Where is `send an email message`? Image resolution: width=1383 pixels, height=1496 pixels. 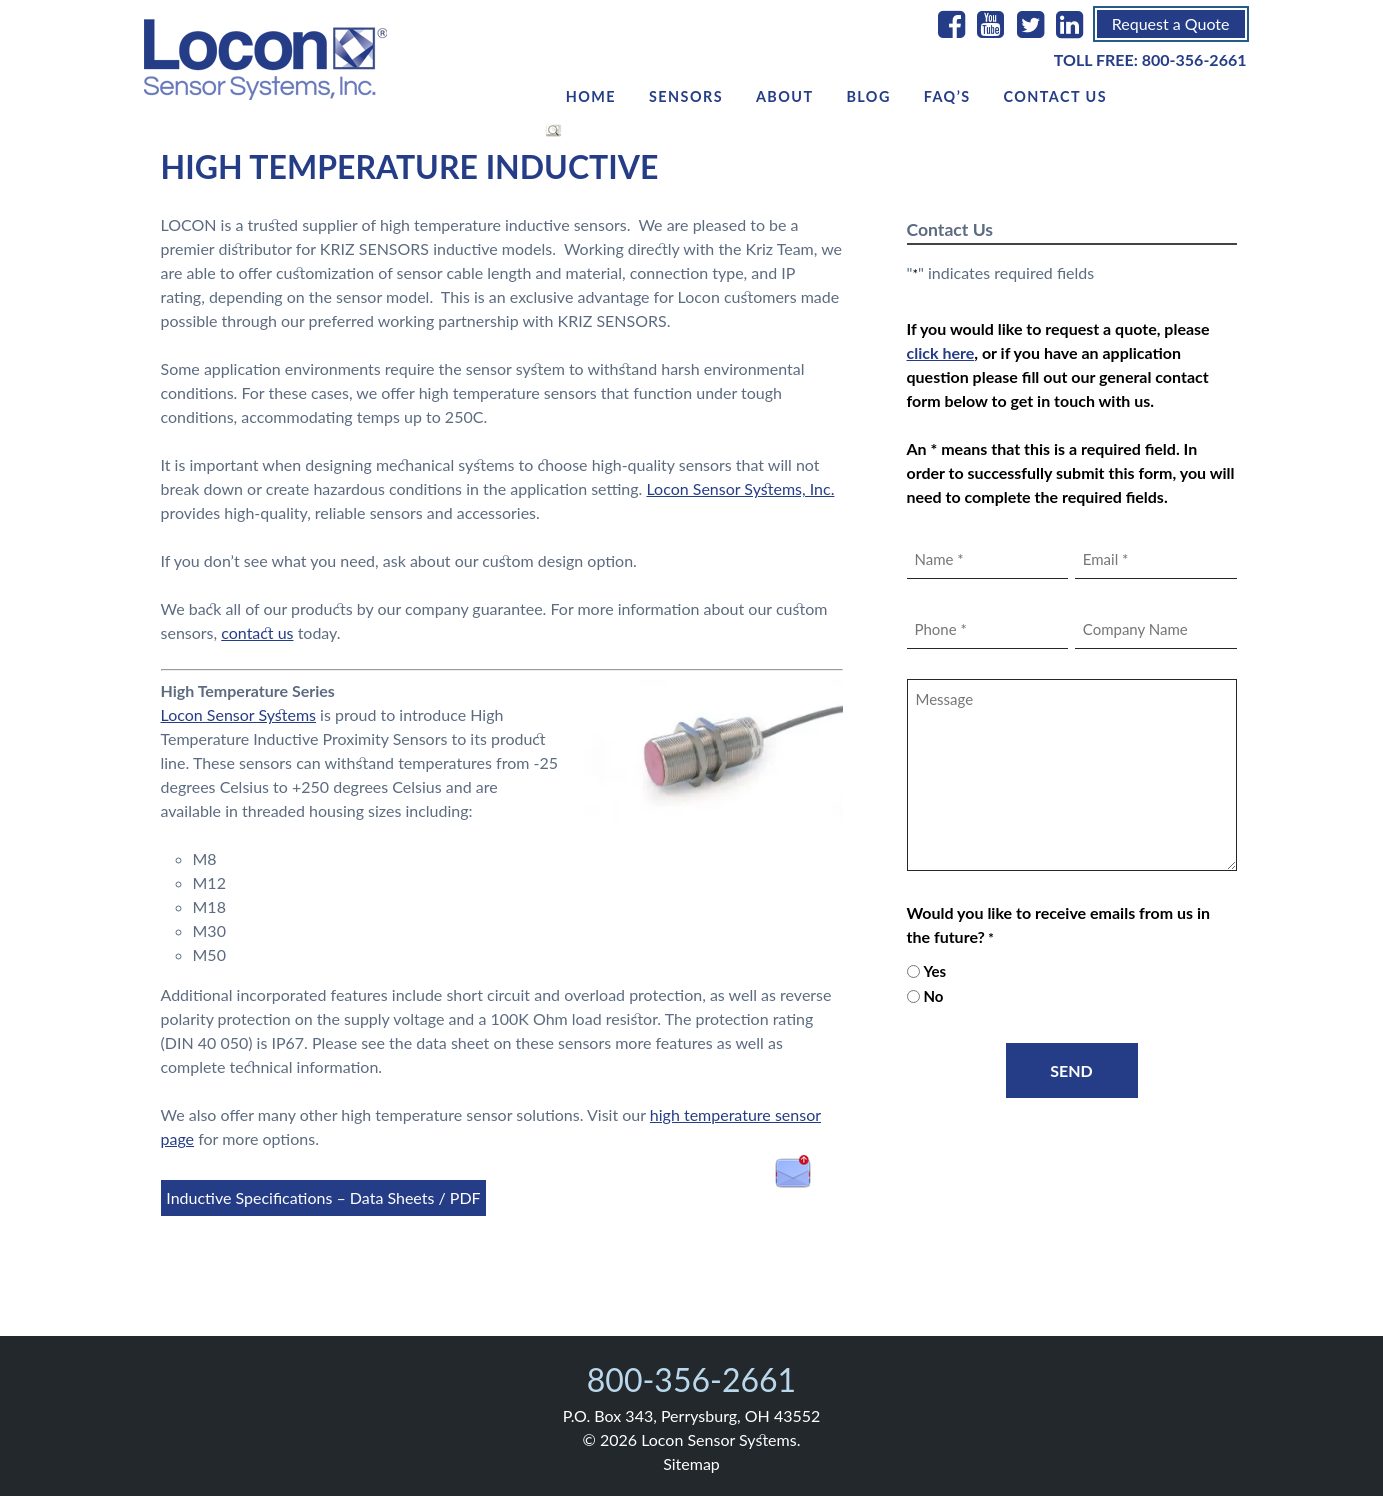 send an email message is located at coordinates (793, 1173).